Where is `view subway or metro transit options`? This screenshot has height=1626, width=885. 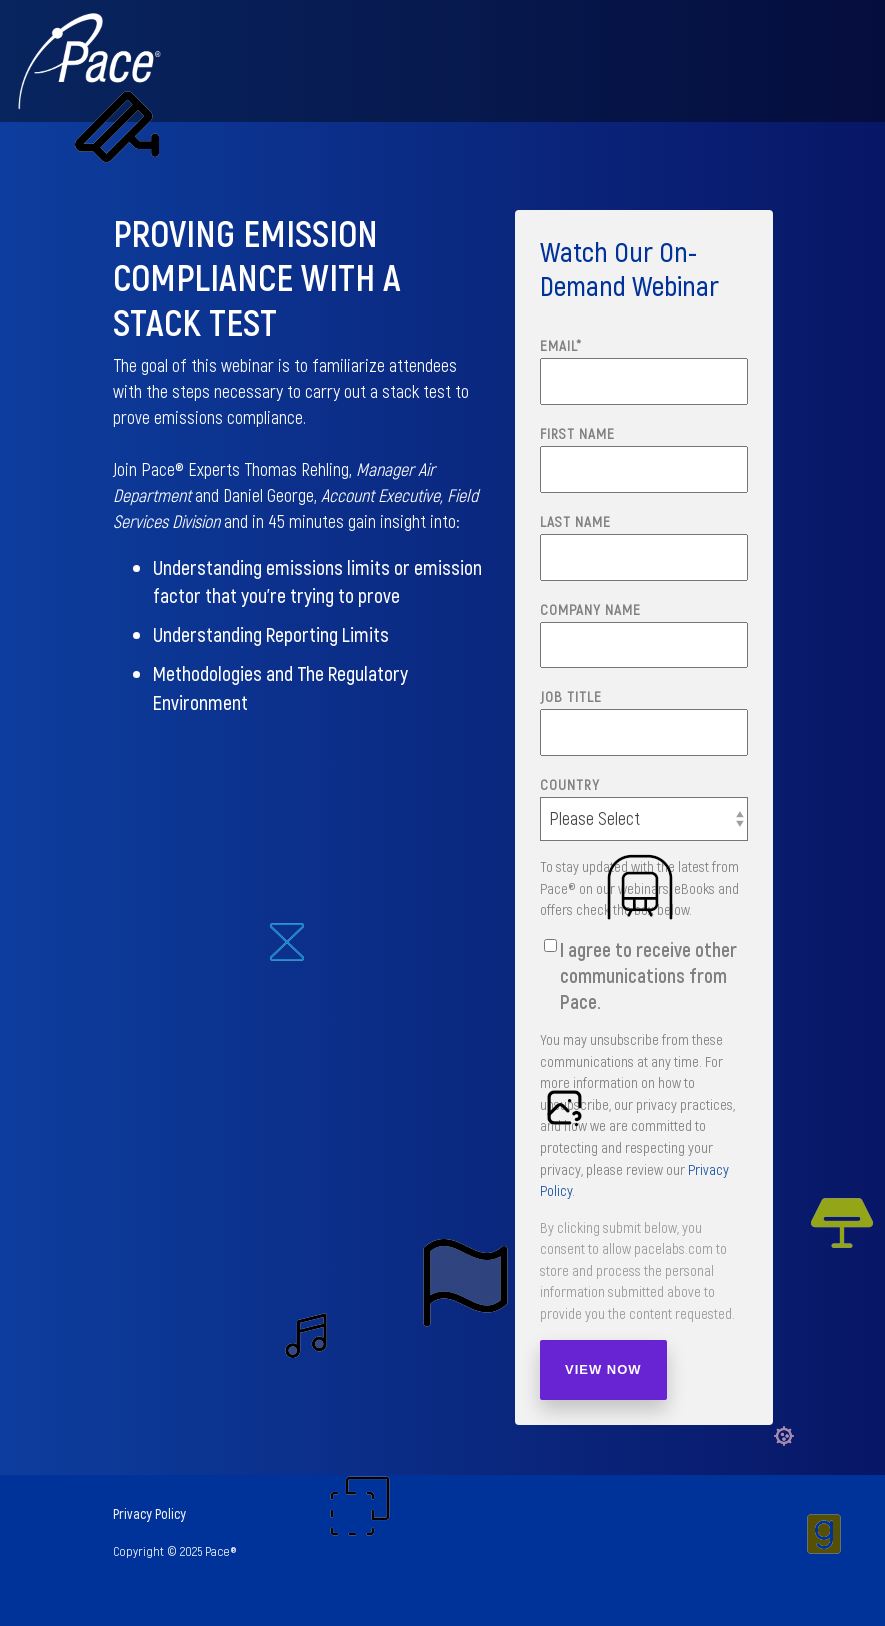 view subway or metro transit options is located at coordinates (640, 890).